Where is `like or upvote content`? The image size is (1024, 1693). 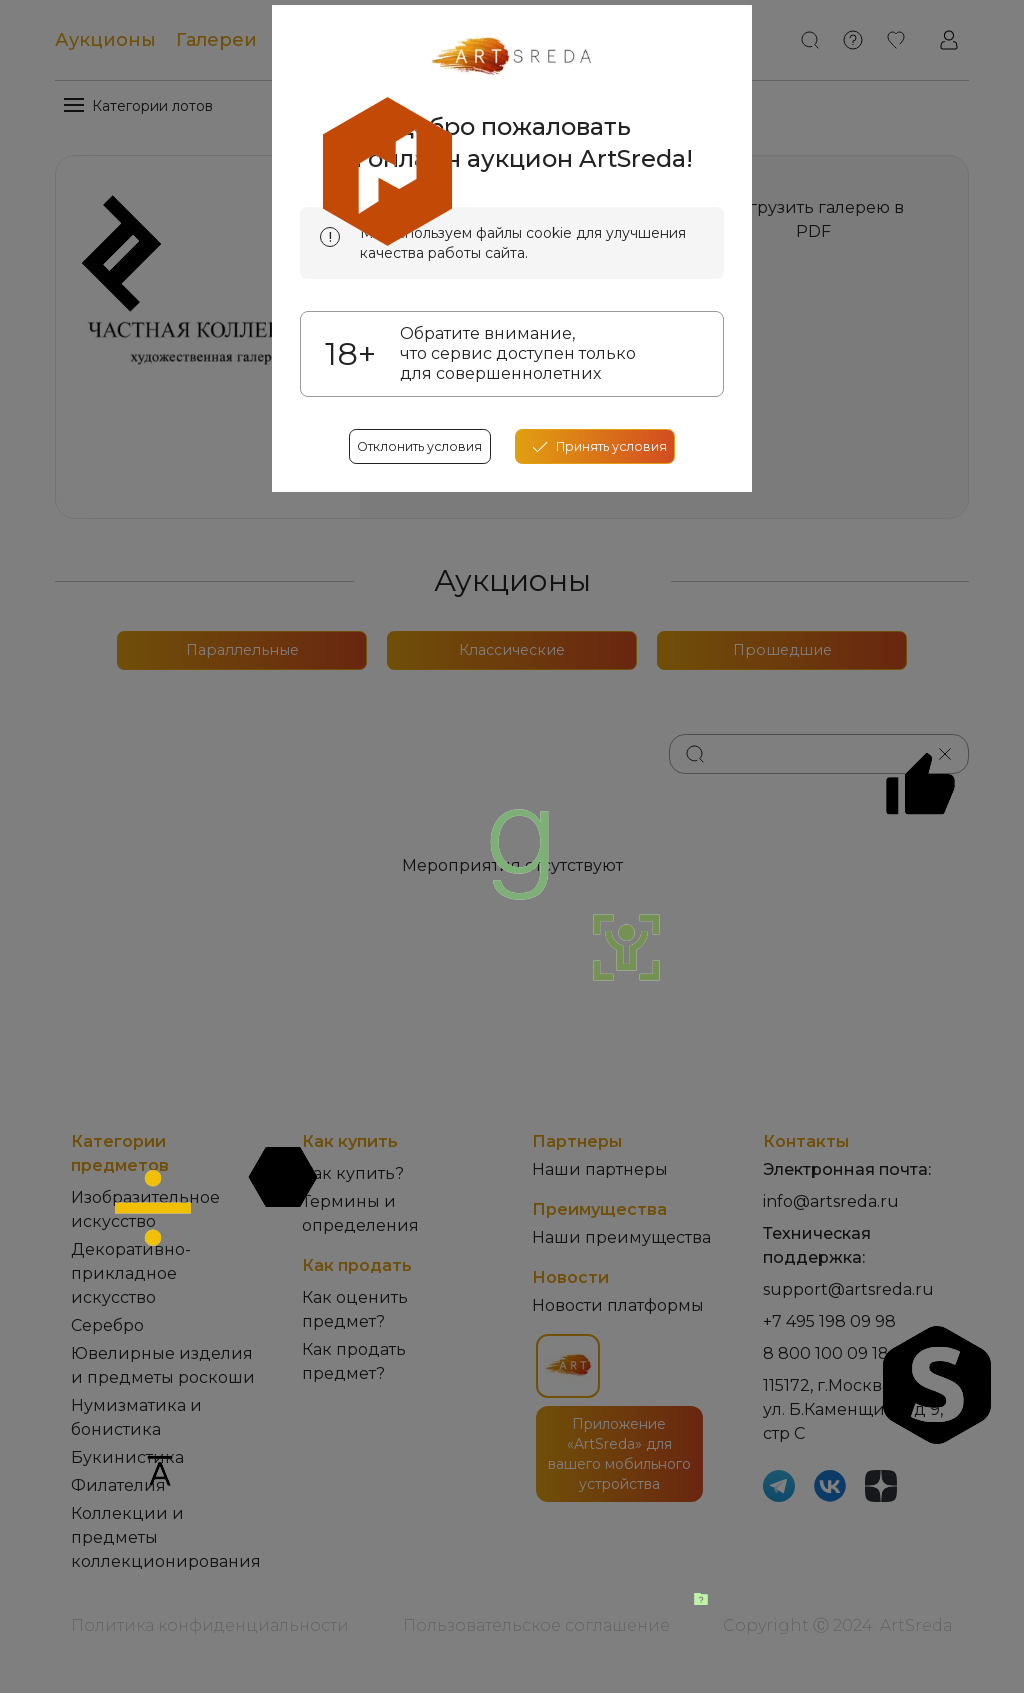 like or upvote content is located at coordinates (920, 786).